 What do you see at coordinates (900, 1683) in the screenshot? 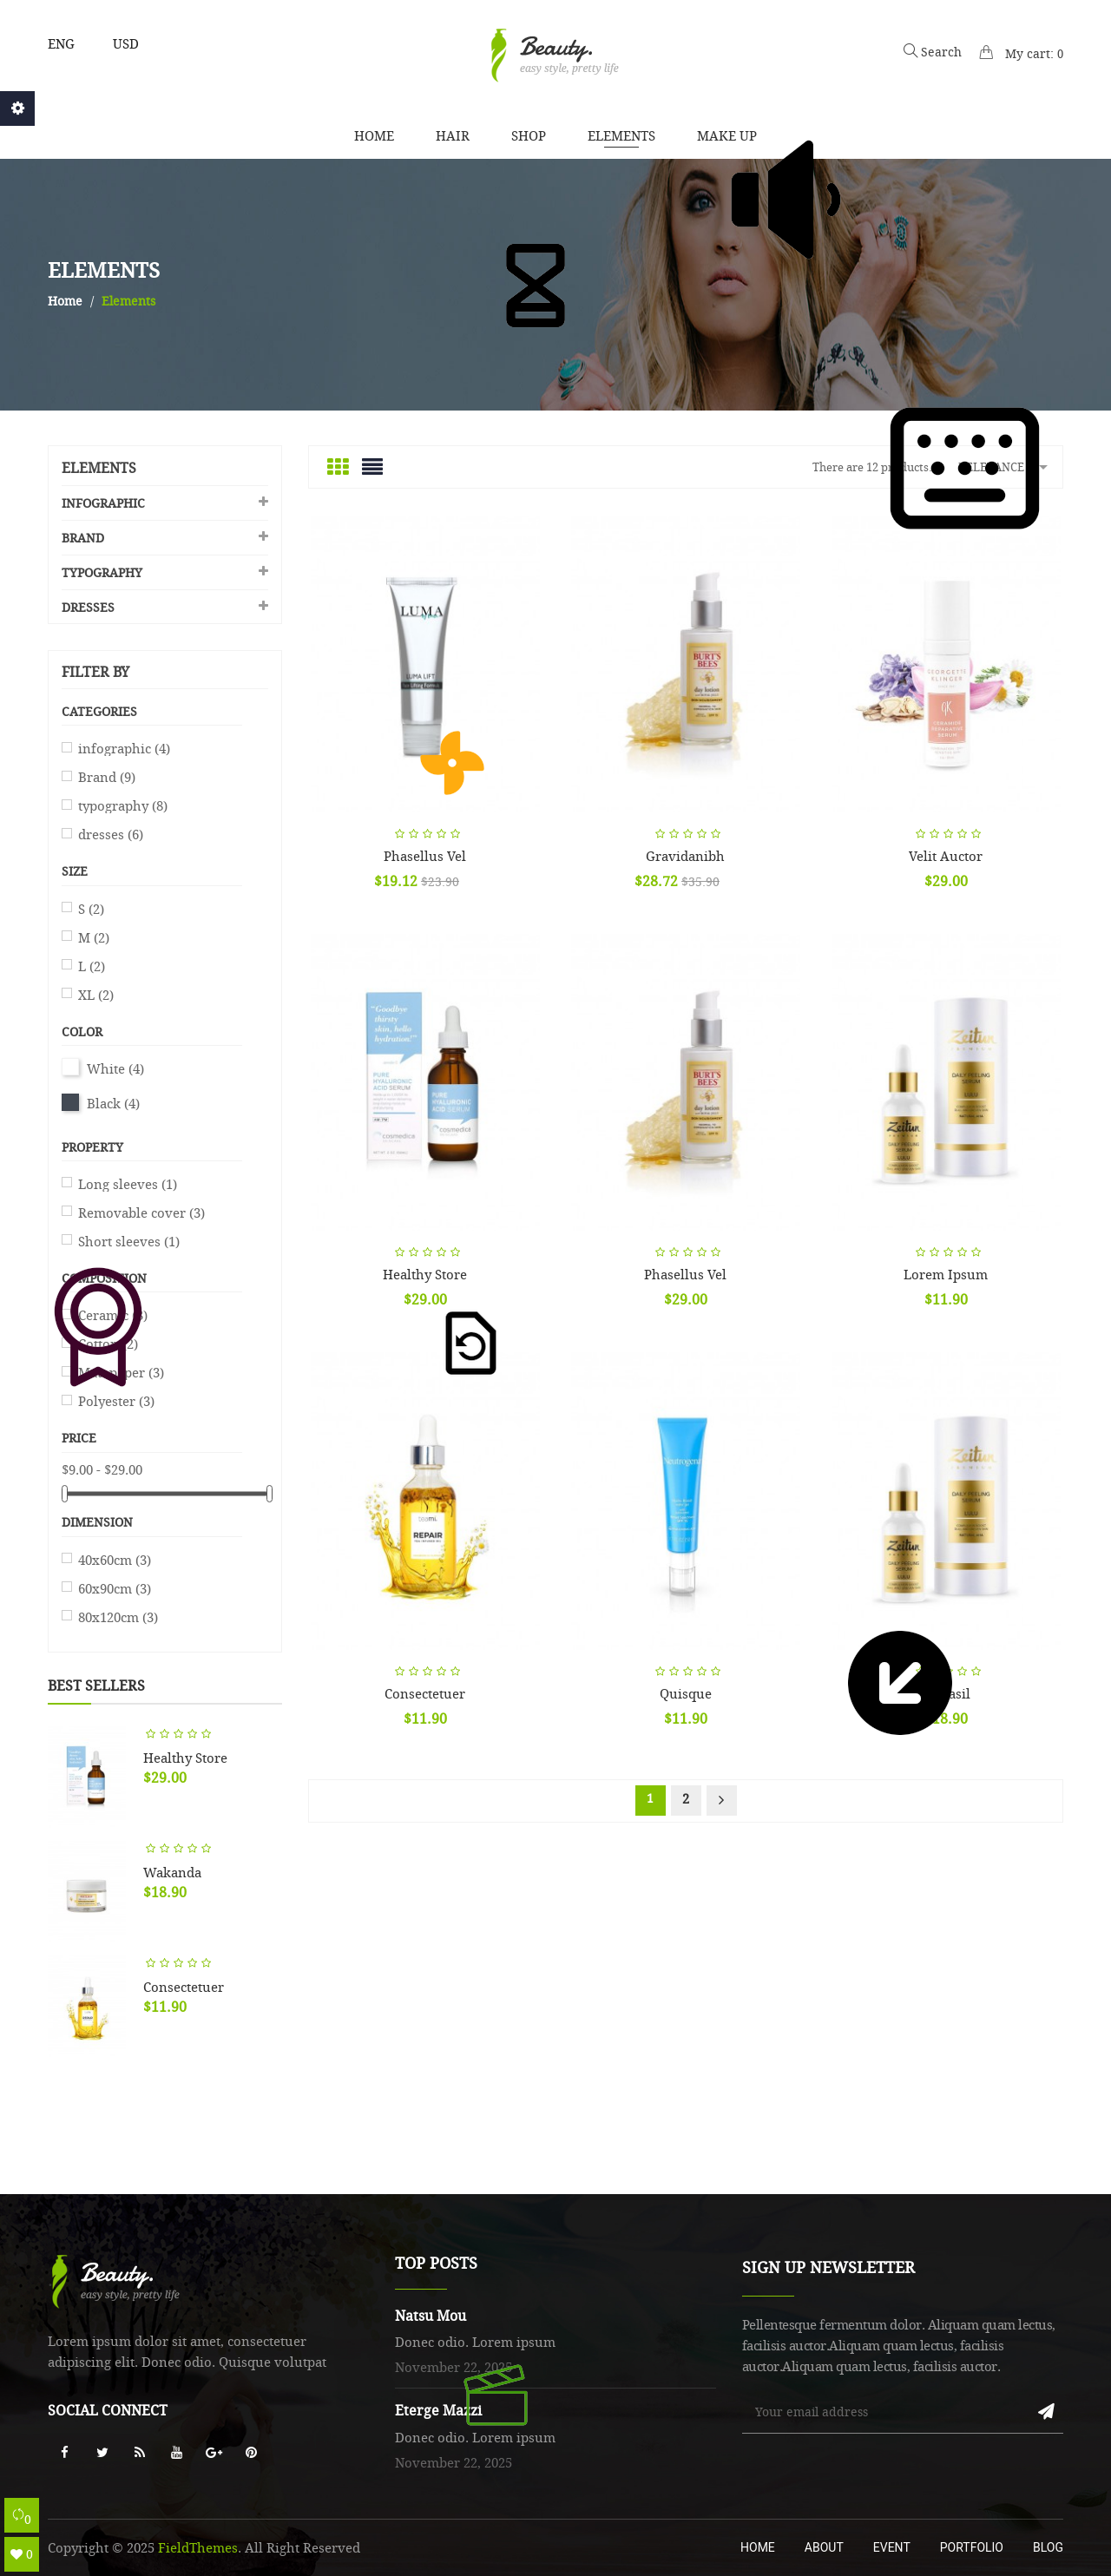
I see `navigate to previous or lower-left section` at bounding box center [900, 1683].